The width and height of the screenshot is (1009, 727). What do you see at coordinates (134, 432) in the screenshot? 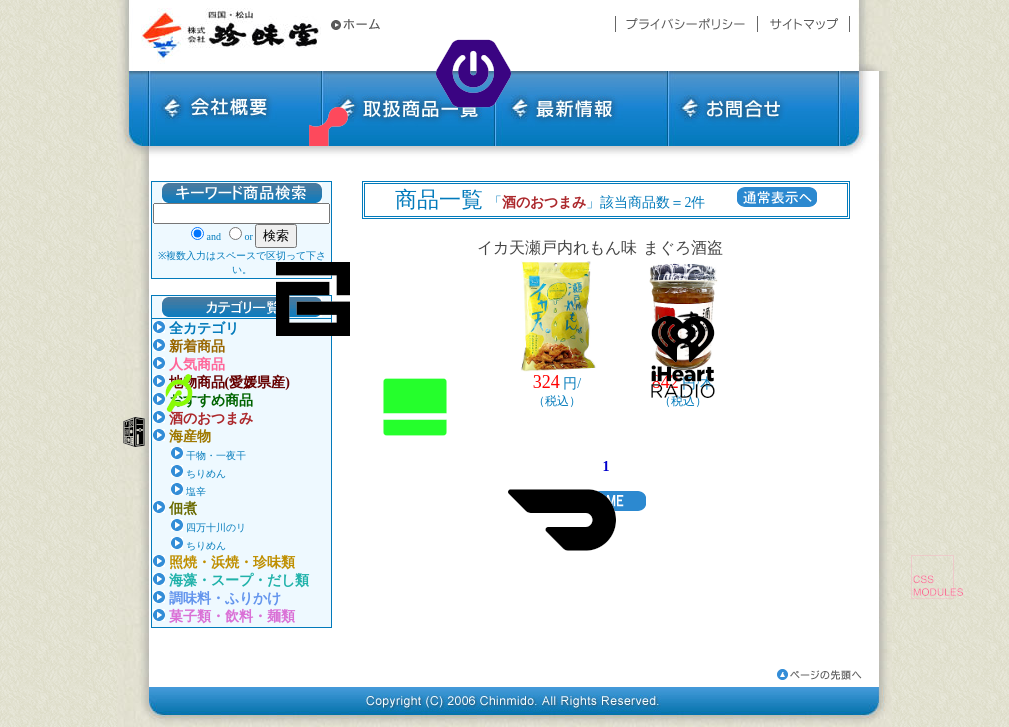
I see `visit PCGamingWiki website` at bounding box center [134, 432].